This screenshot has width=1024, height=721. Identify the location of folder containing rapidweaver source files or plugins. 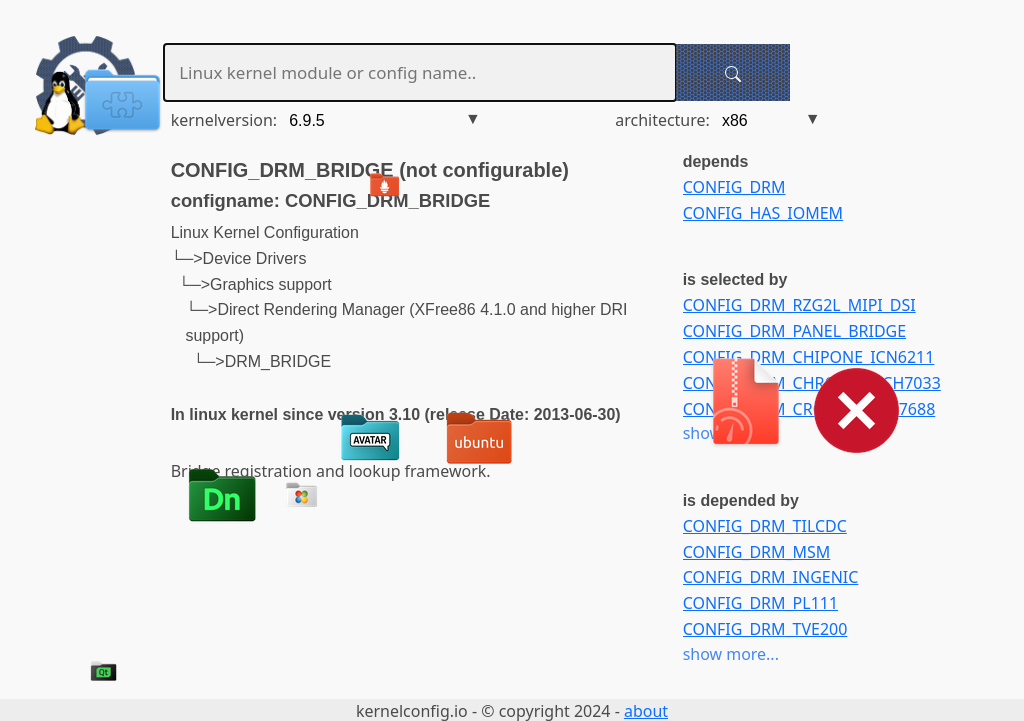
(122, 99).